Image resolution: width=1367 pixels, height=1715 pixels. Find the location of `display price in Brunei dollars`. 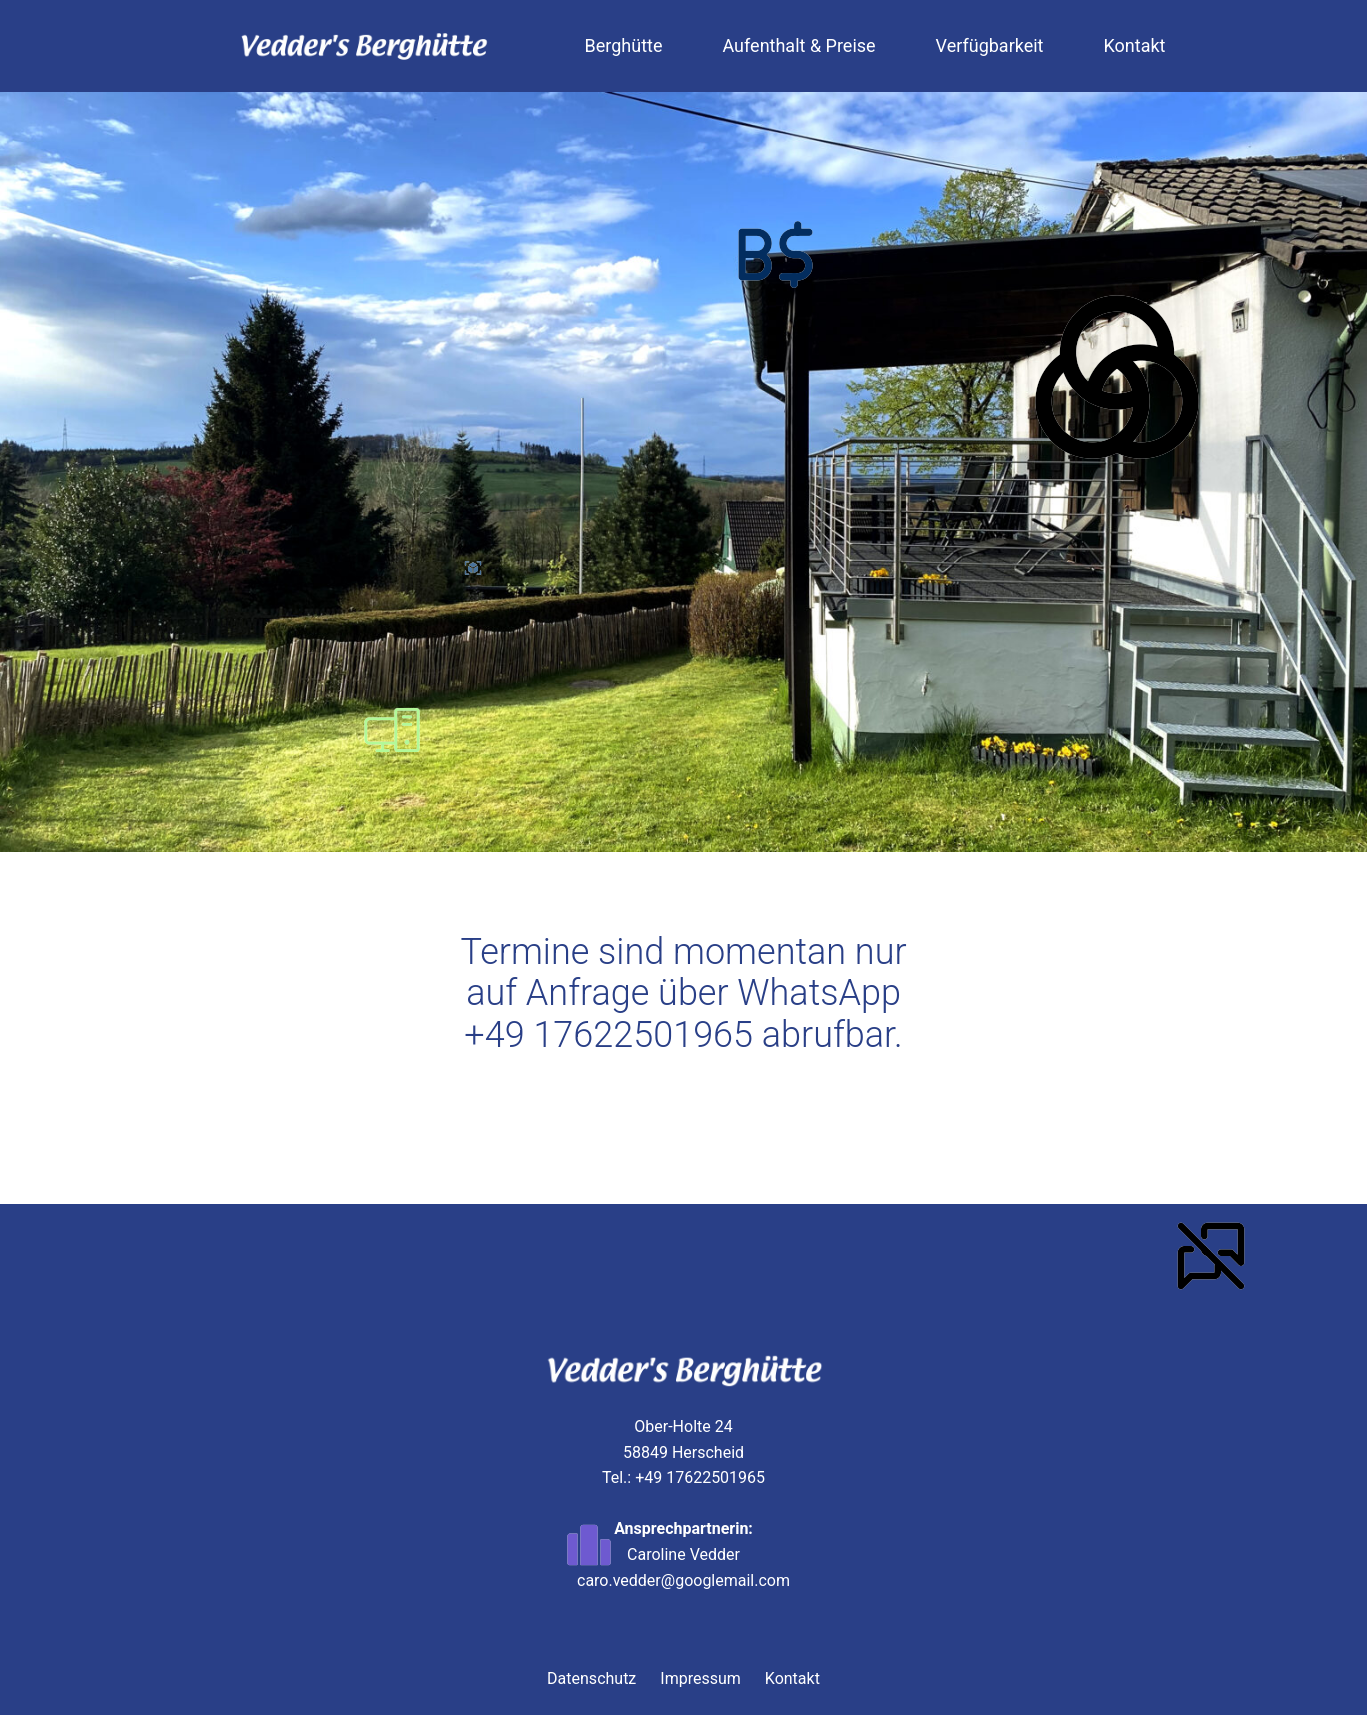

display price in Brunei dollars is located at coordinates (775, 254).